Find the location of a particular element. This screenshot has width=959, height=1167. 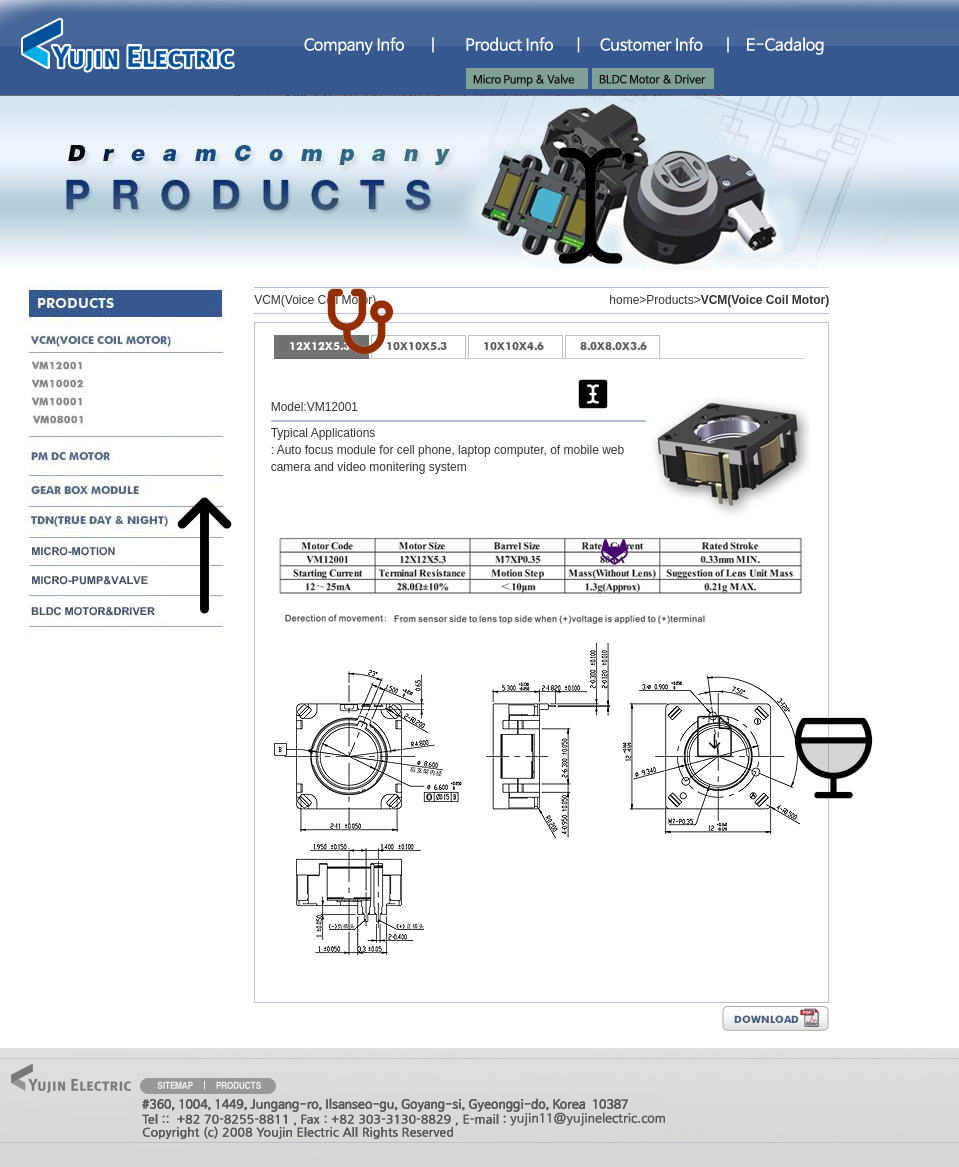

download a file is located at coordinates (714, 736).